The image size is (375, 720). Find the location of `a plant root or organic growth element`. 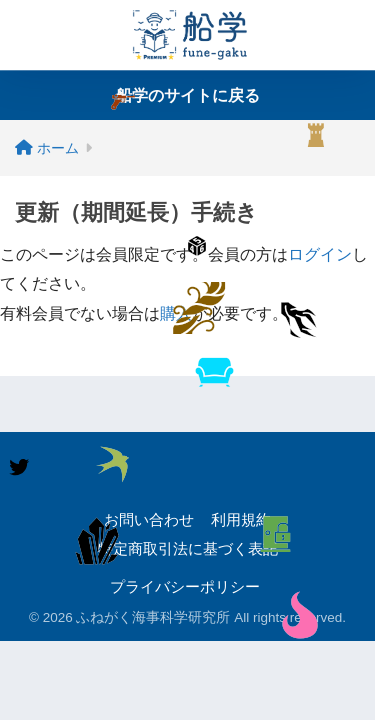

a plant root or organic growth element is located at coordinates (299, 320).